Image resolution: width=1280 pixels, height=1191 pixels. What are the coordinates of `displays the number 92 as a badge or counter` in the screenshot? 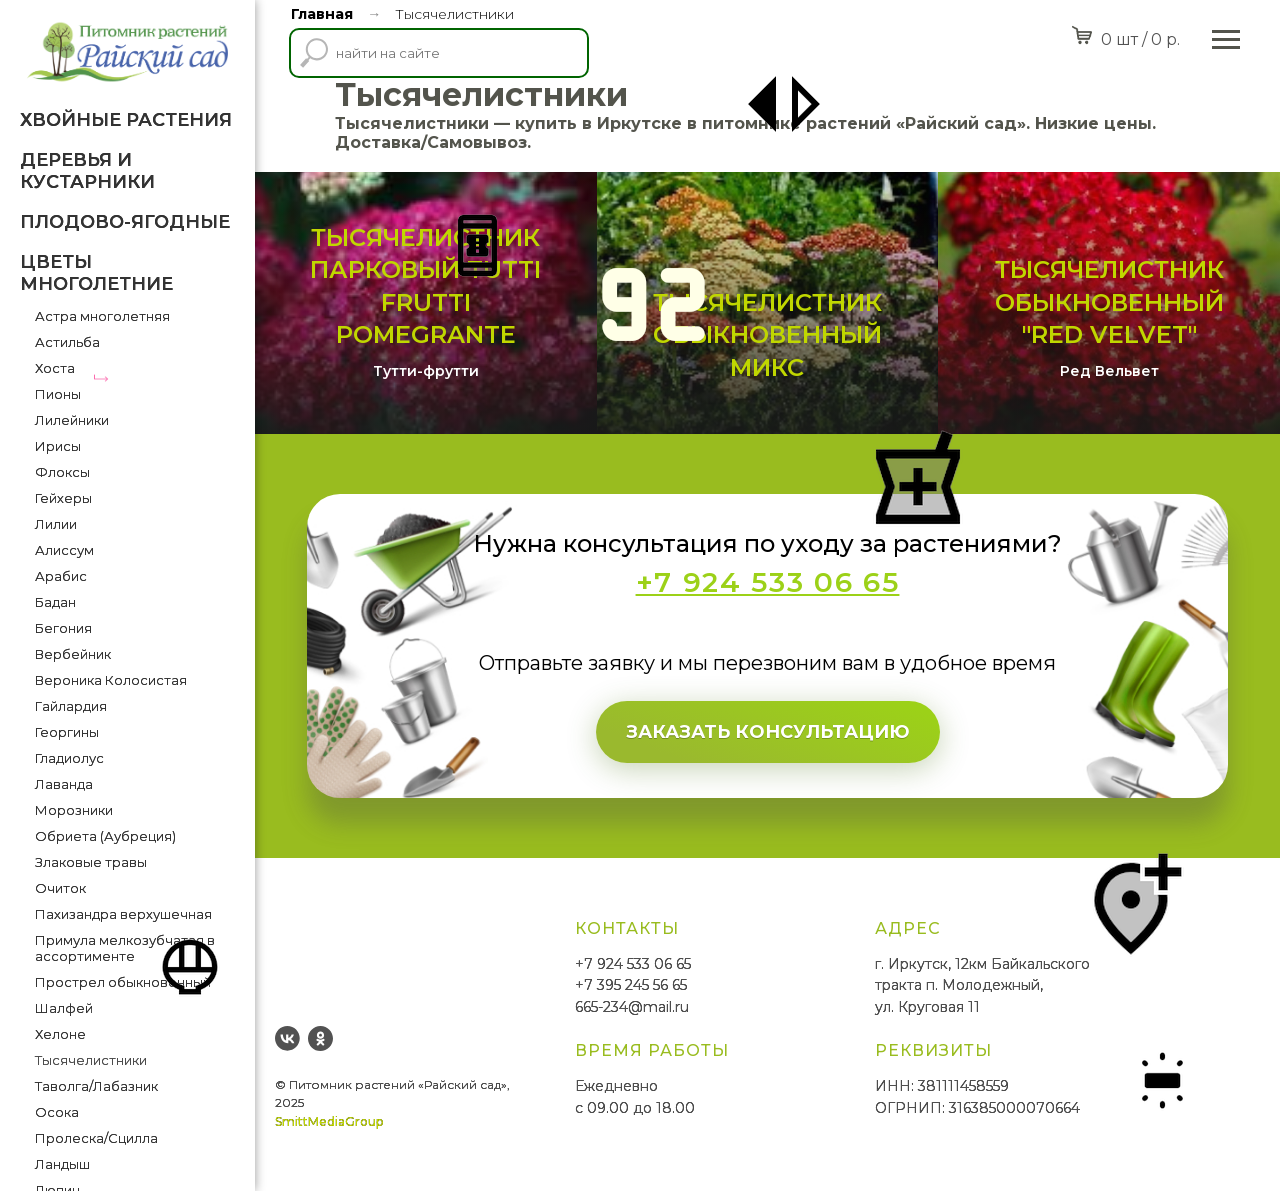 It's located at (653, 304).